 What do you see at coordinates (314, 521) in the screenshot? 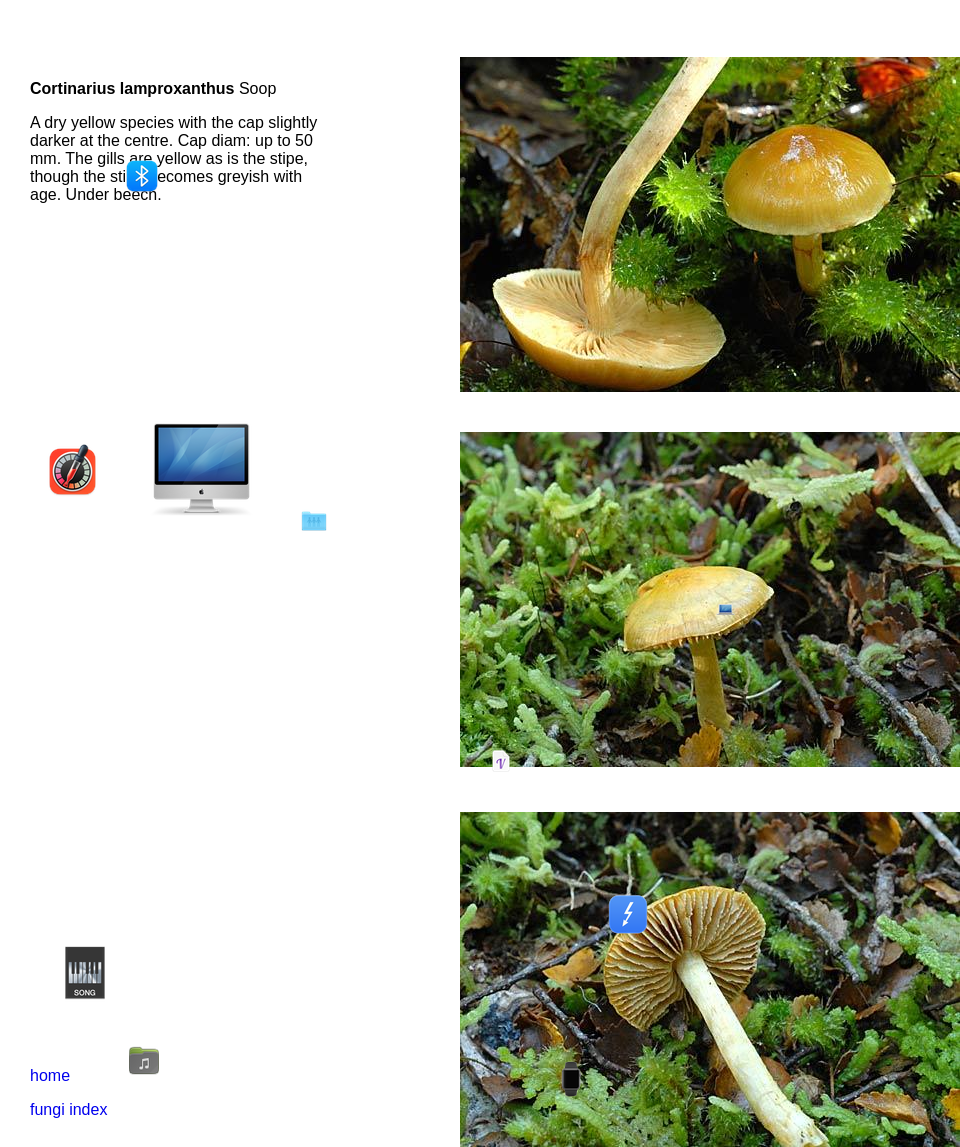
I see `access shared network folder` at bounding box center [314, 521].